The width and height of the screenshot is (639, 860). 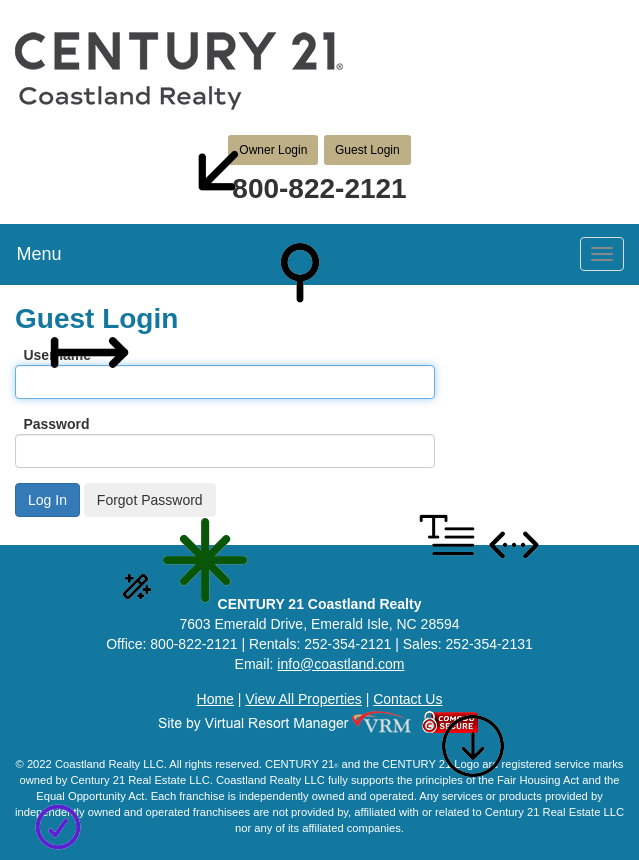 I want to click on indicates task or action completed successfully, so click(x=58, y=827).